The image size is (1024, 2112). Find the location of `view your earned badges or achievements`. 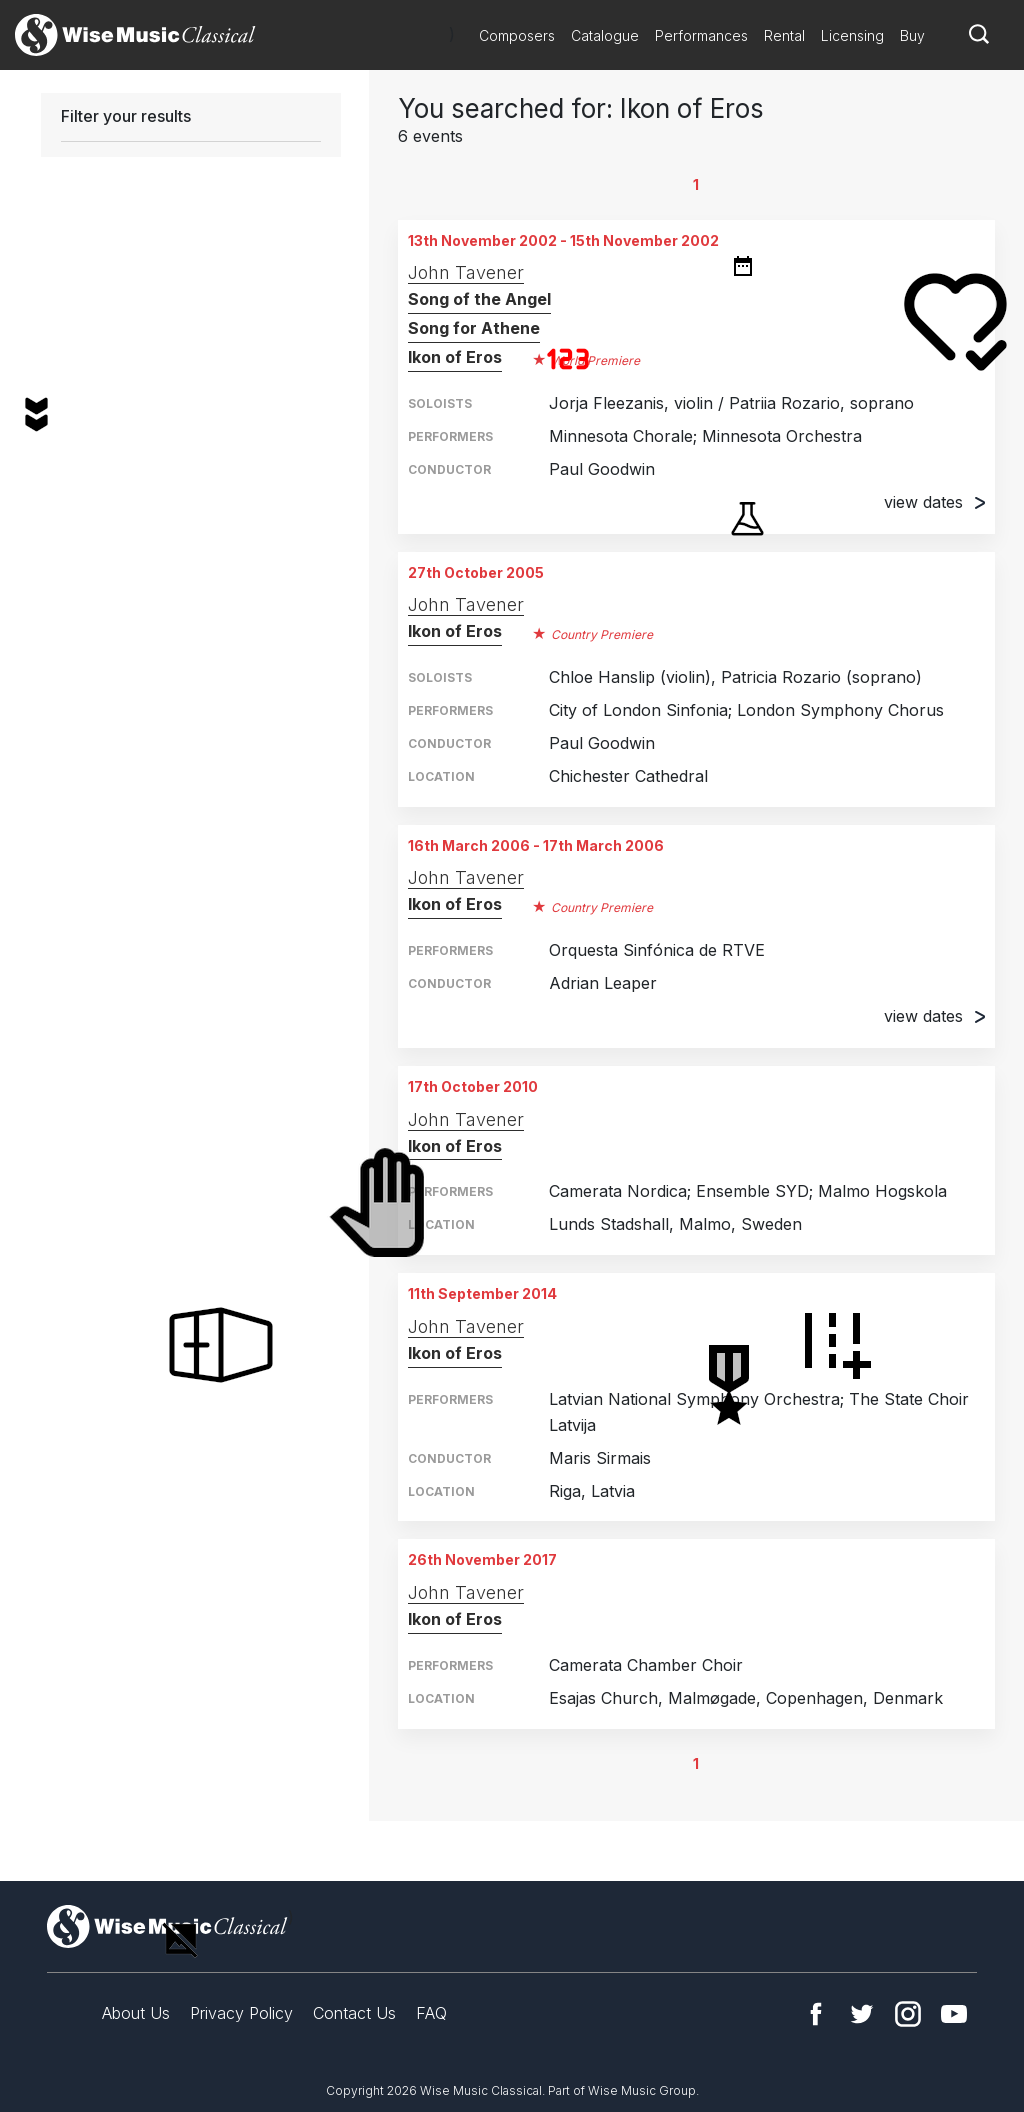

view your earned badges or achievements is located at coordinates (36, 414).